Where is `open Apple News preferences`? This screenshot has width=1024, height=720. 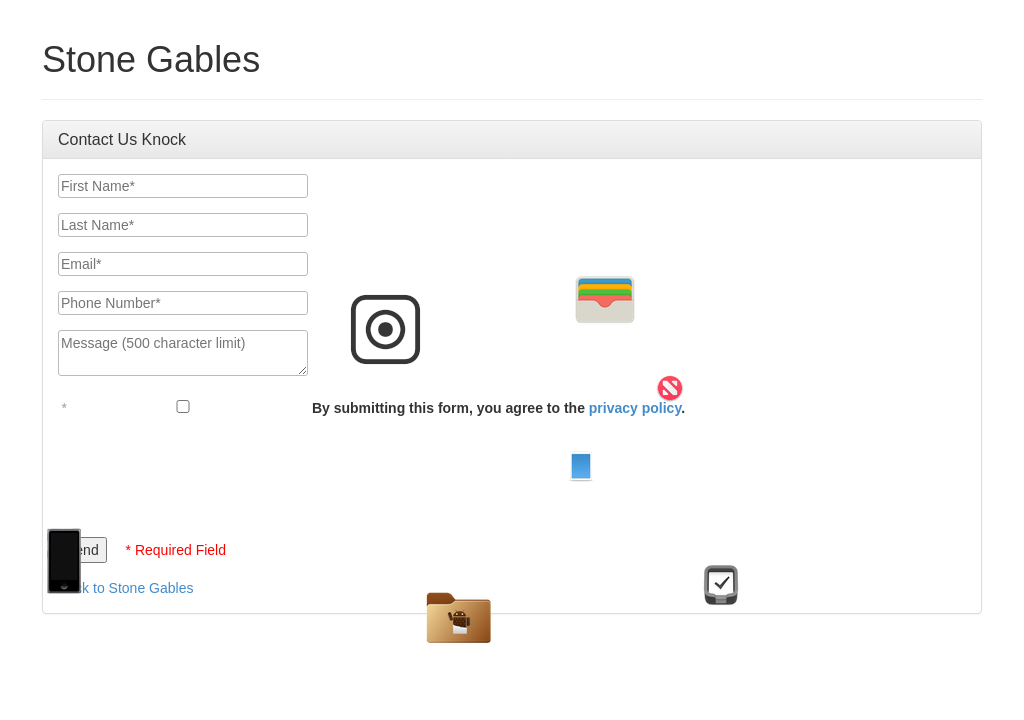
open Apple News preferences is located at coordinates (670, 388).